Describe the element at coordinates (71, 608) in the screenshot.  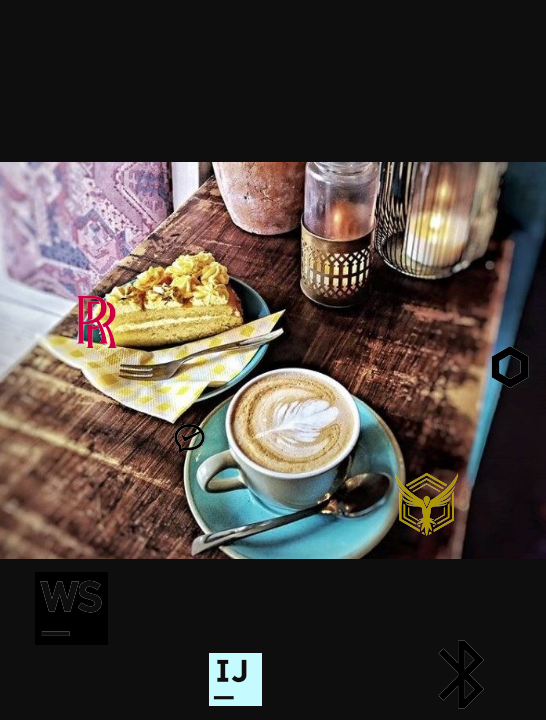
I see `open WebStorm IDE` at that location.